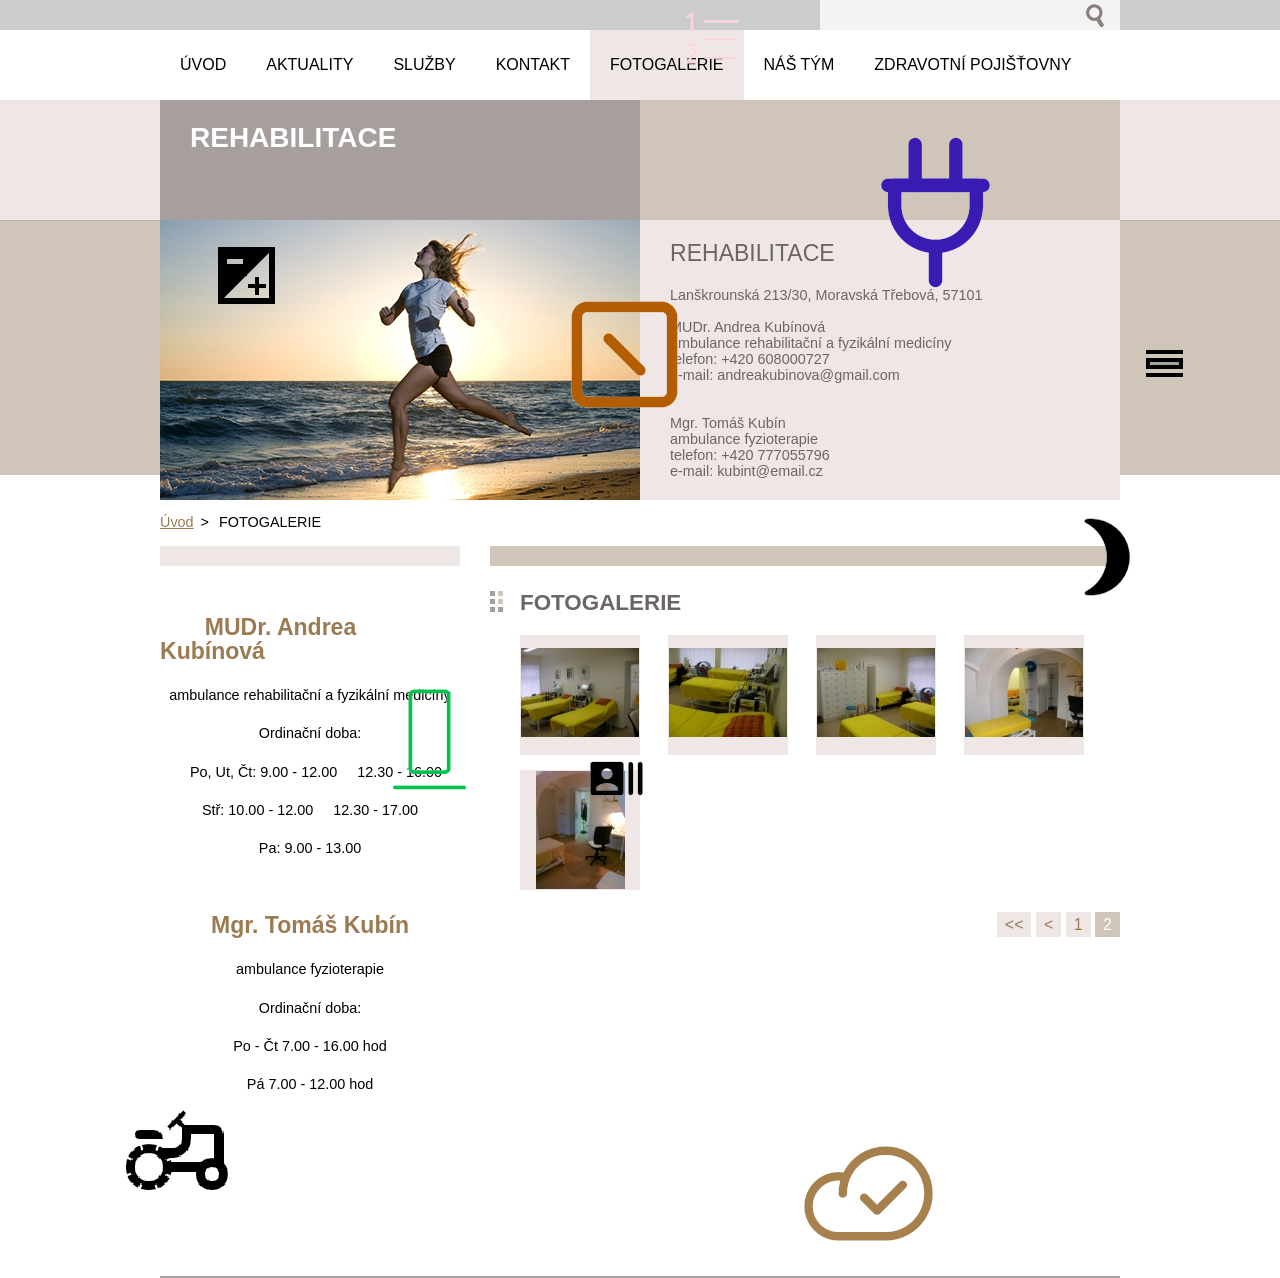 The image size is (1280, 1278). What do you see at coordinates (1164, 362) in the screenshot?
I see `switch to day view in calendar` at bounding box center [1164, 362].